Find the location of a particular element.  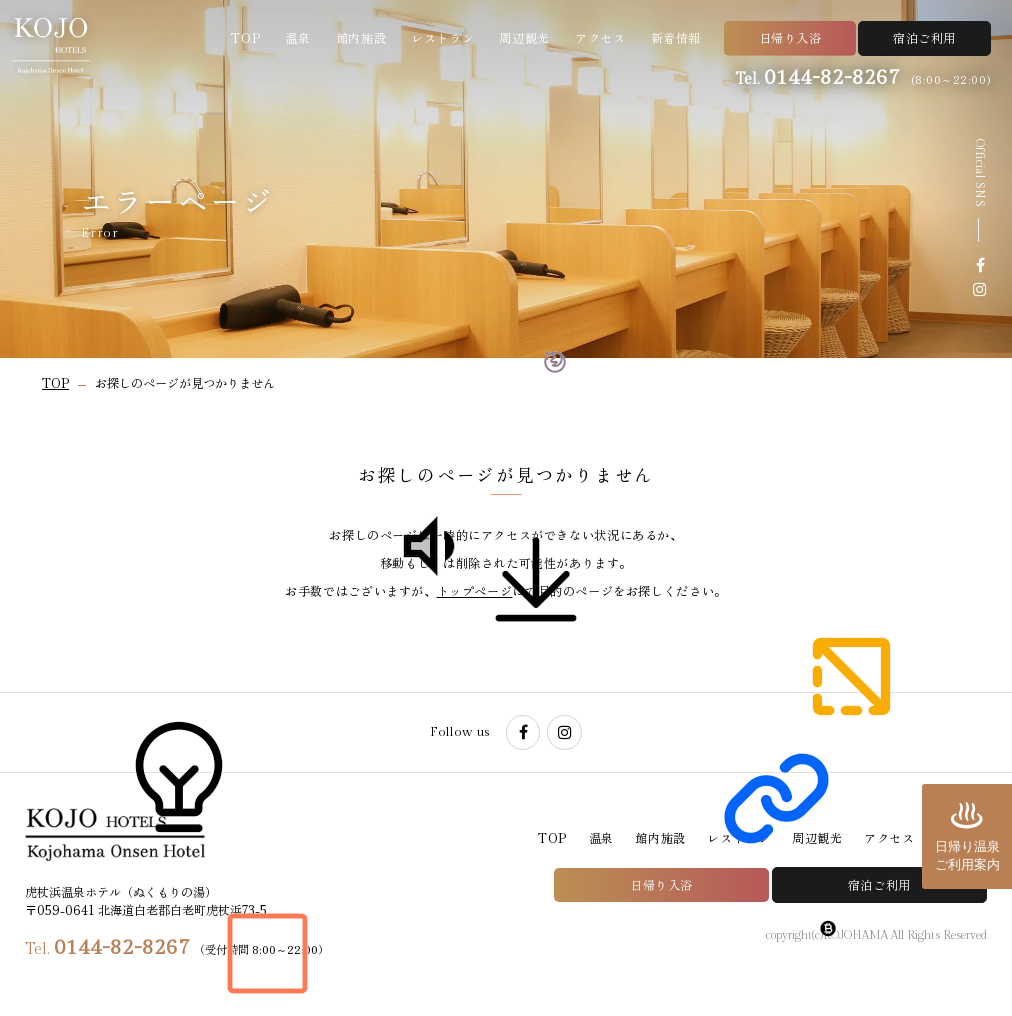

copy or share a link is located at coordinates (776, 798).